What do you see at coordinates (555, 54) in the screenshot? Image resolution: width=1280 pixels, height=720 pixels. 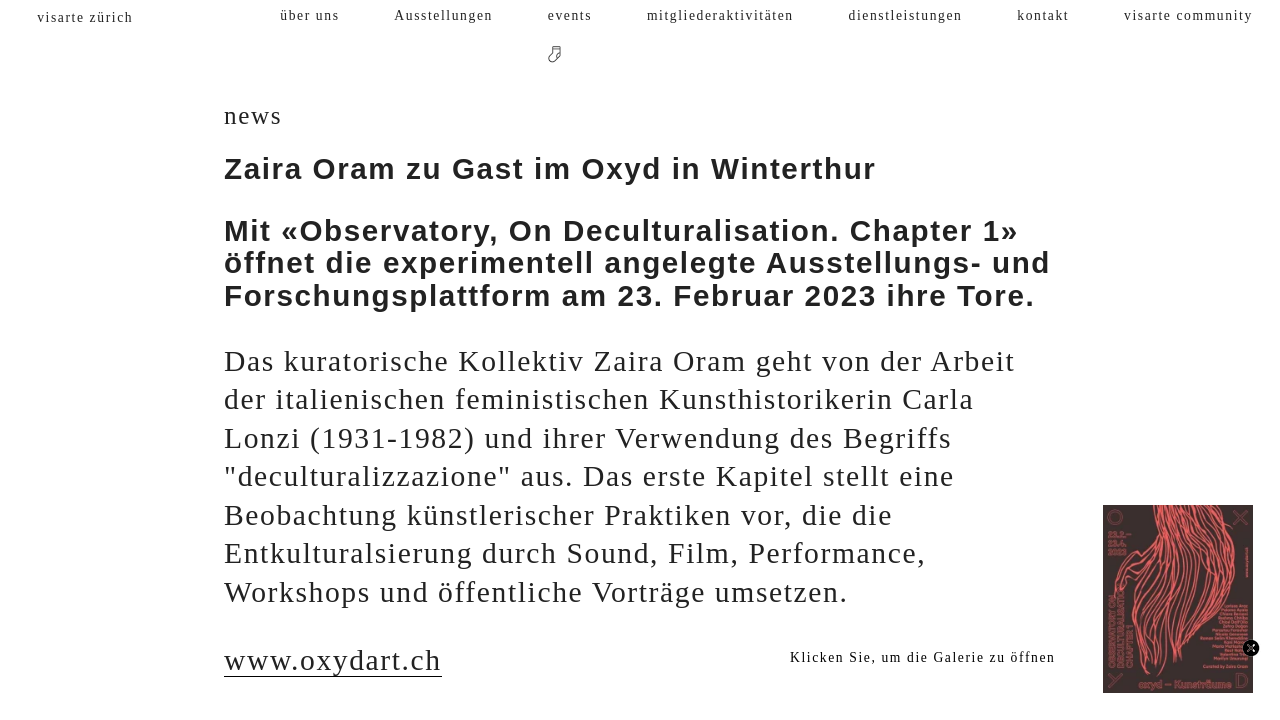 I see `browse clothing or apparel items` at bounding box center [555, 54].